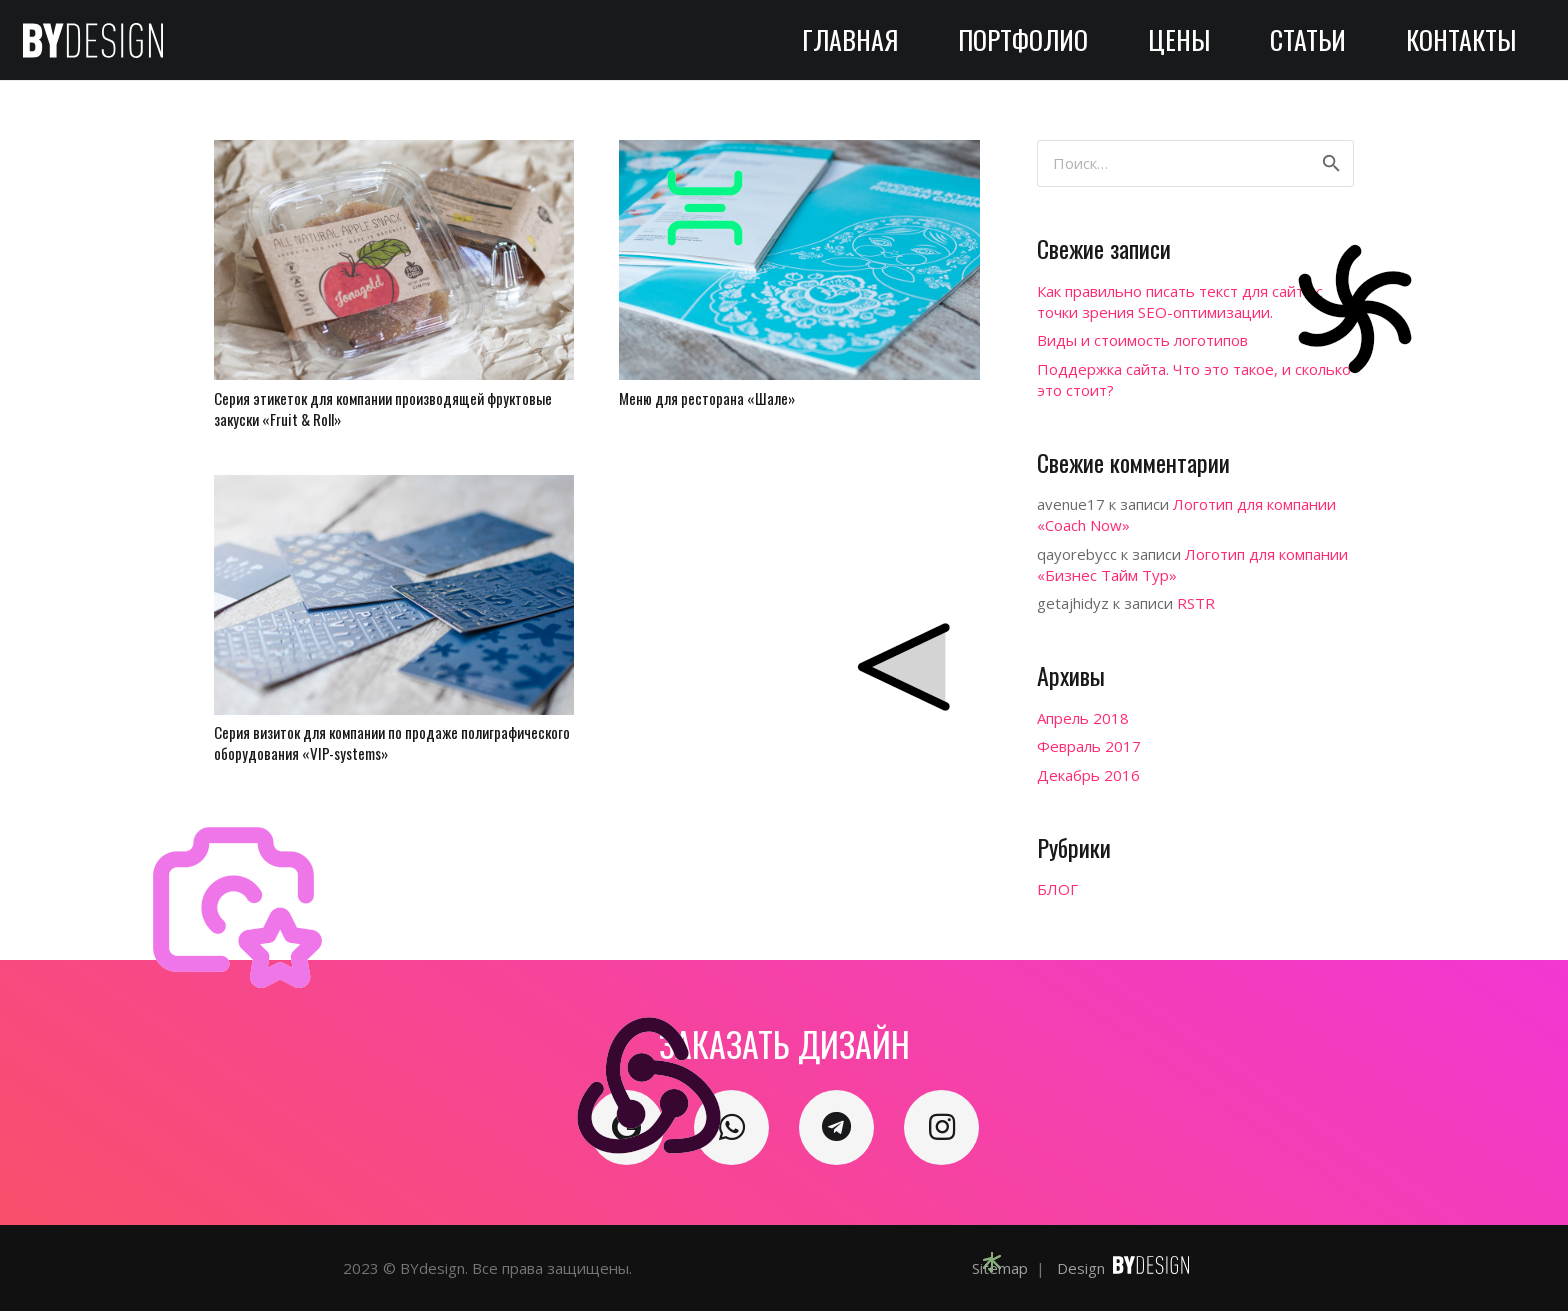 The image size is (1568, 1311). Describe the element at coordinates (992, 1262) in the screenshot. I see `access confucianism or chinese philosophy content` at that location.